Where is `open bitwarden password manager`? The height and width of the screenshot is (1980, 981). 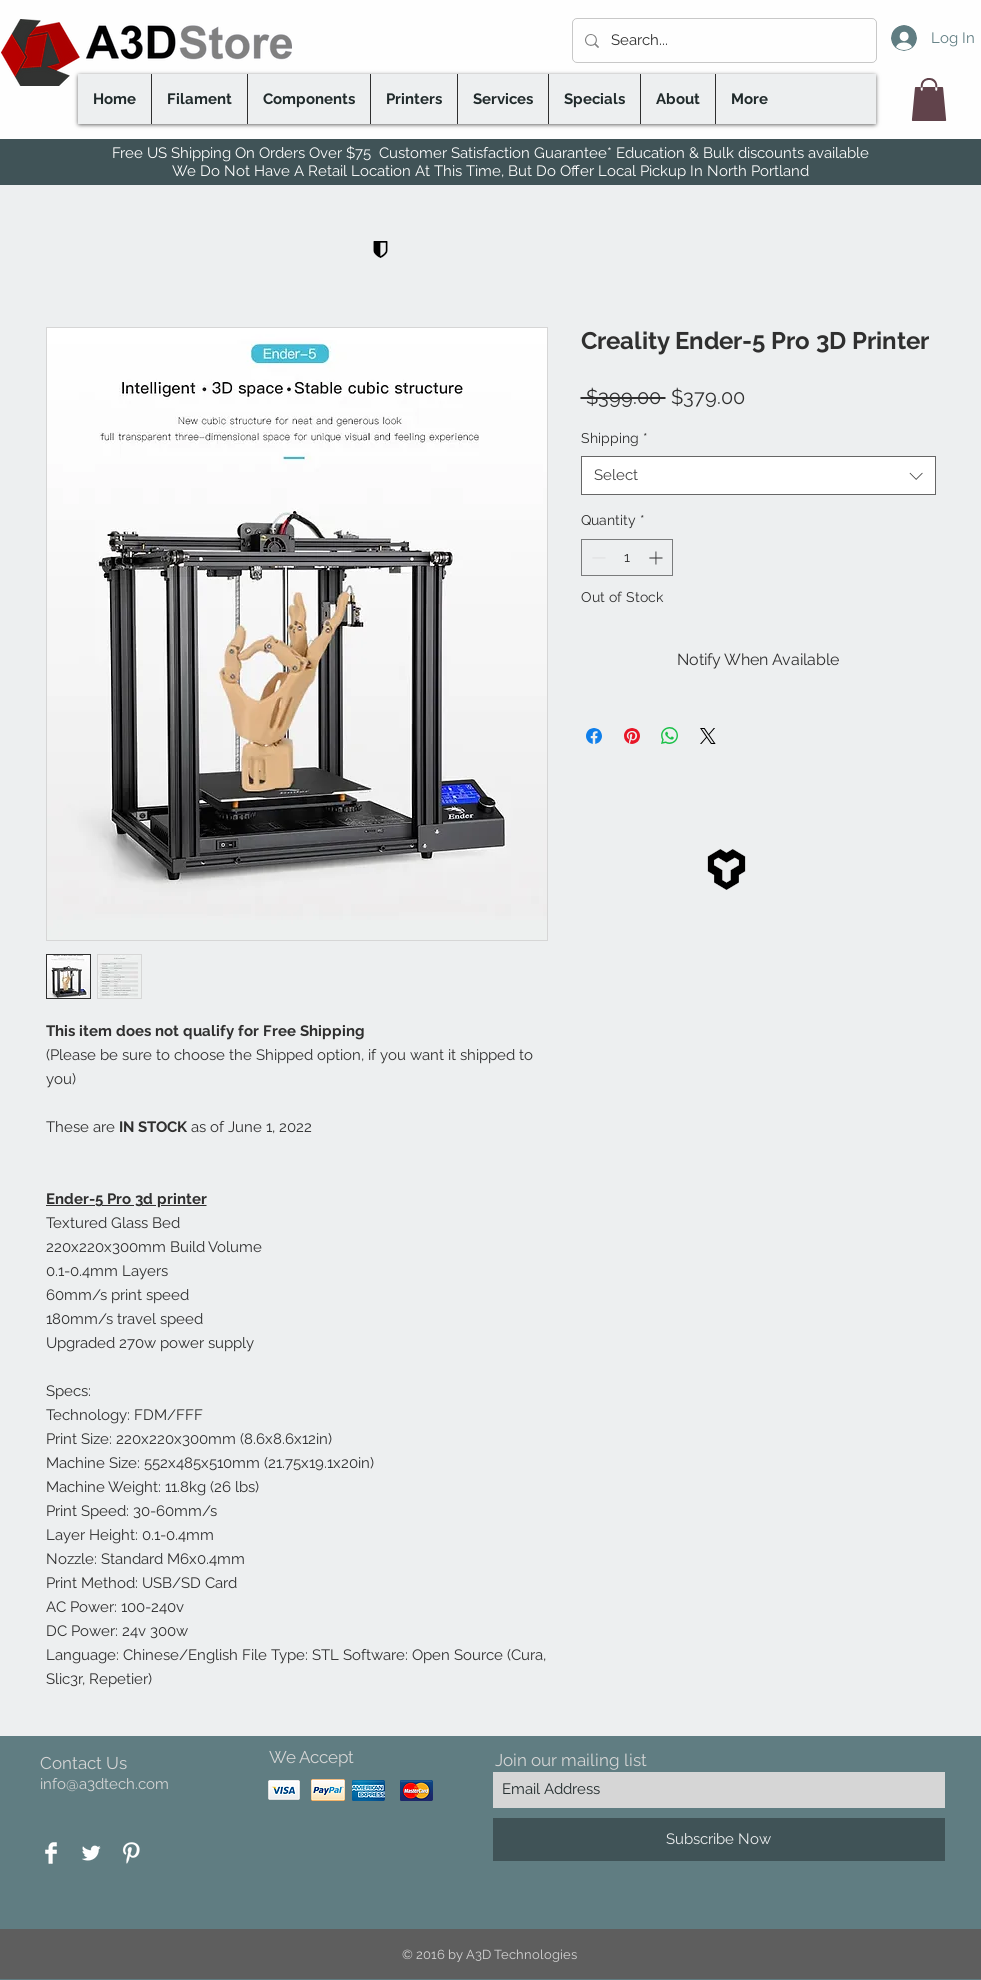 open bitwarden password manager is located at coordinates (380, 249).